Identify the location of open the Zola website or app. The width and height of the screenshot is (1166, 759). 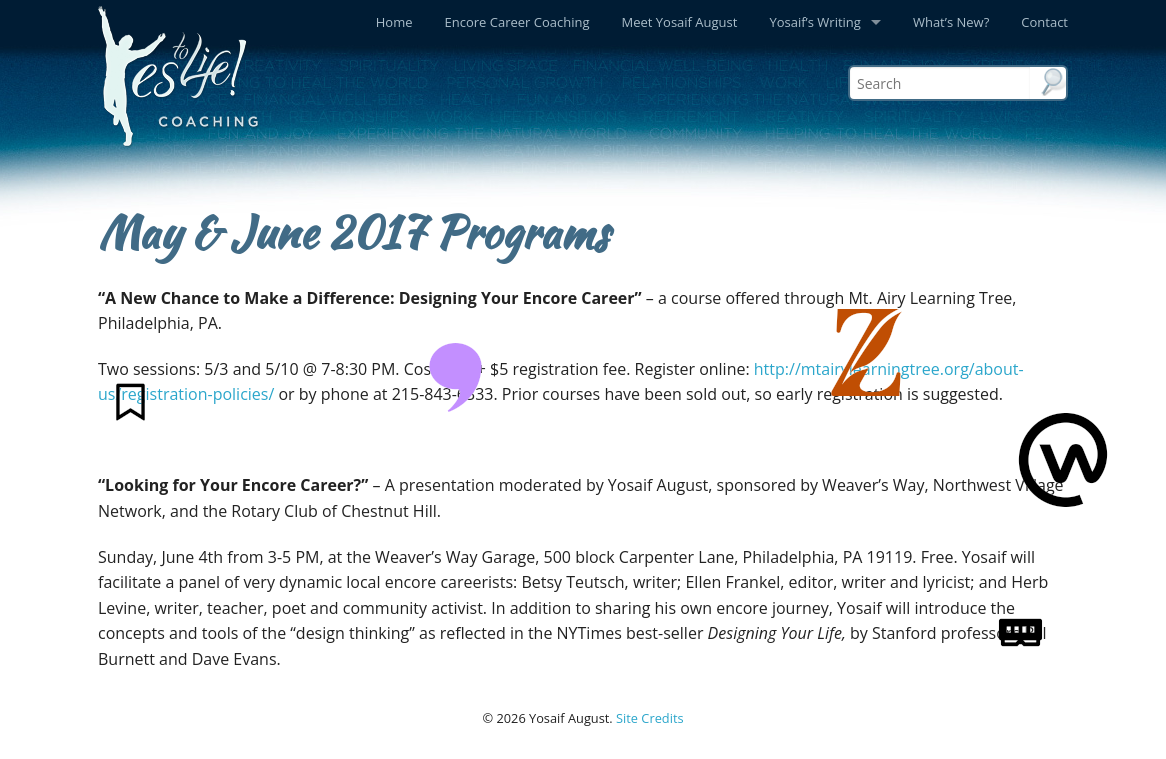
(866, 352).